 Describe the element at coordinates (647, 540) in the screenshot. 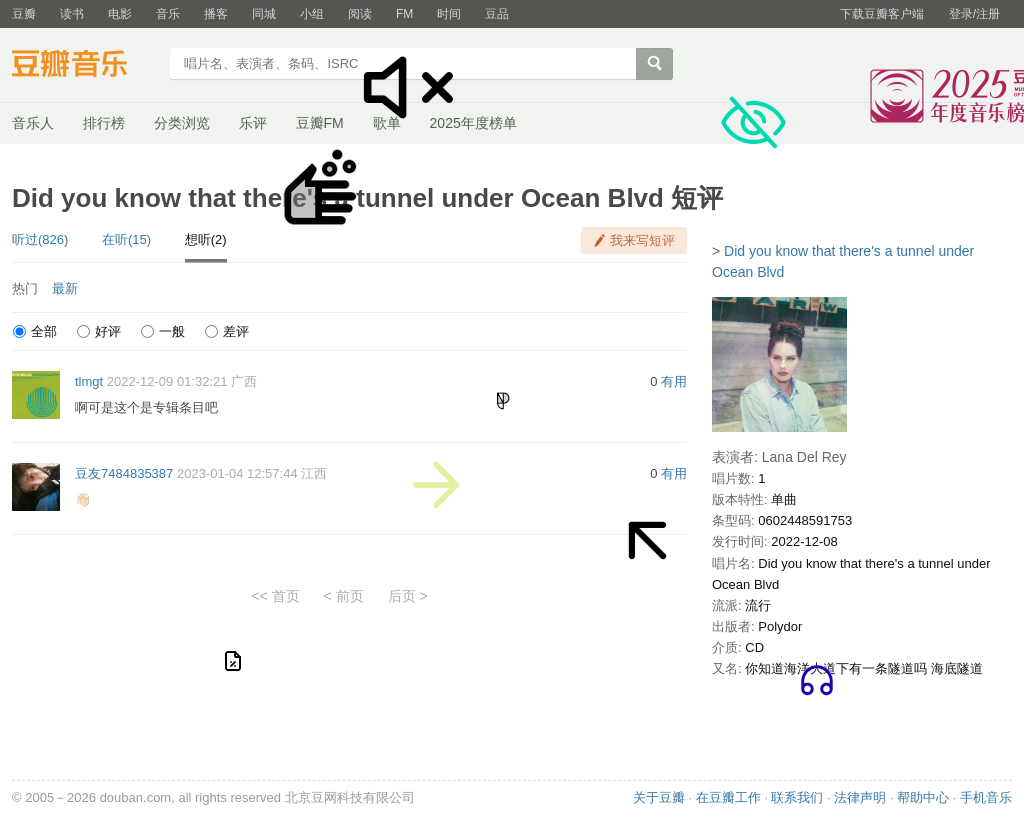

I see `navigate back to previous screen` at that location.